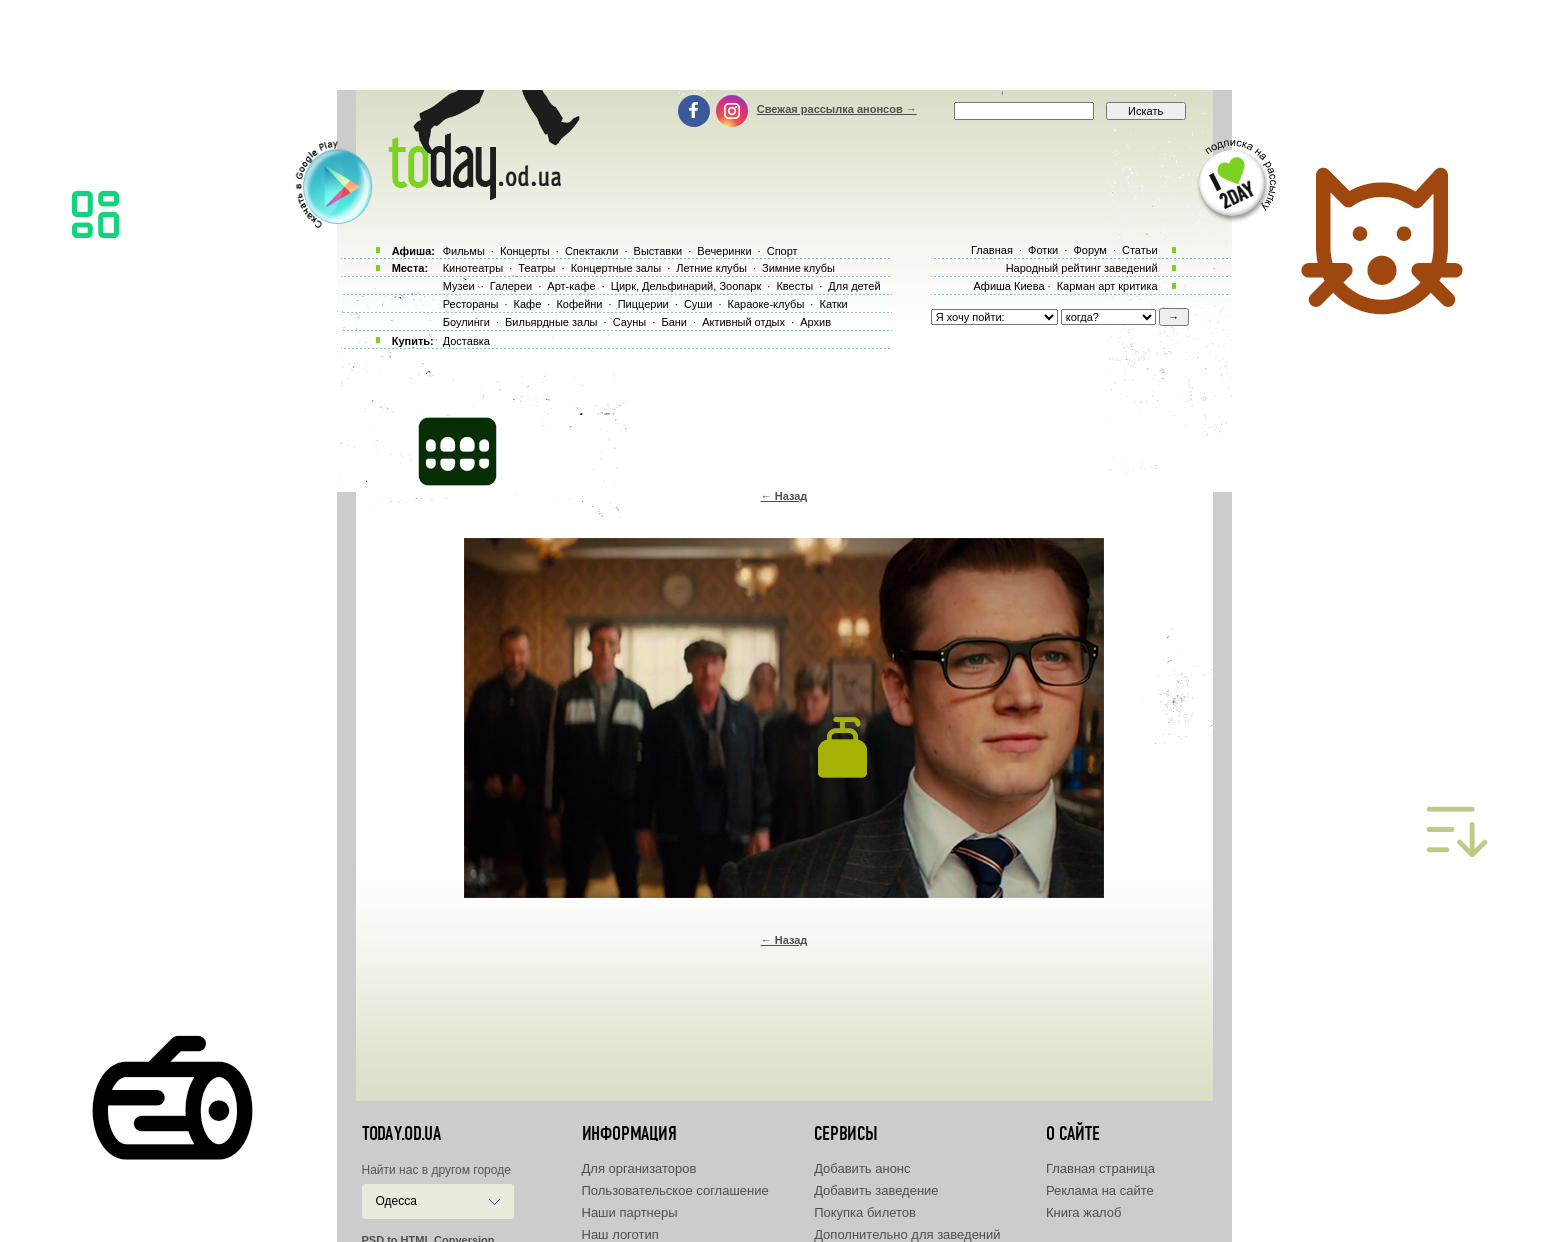  I want to click on view pet or animal-related content, so click(1382, 241).